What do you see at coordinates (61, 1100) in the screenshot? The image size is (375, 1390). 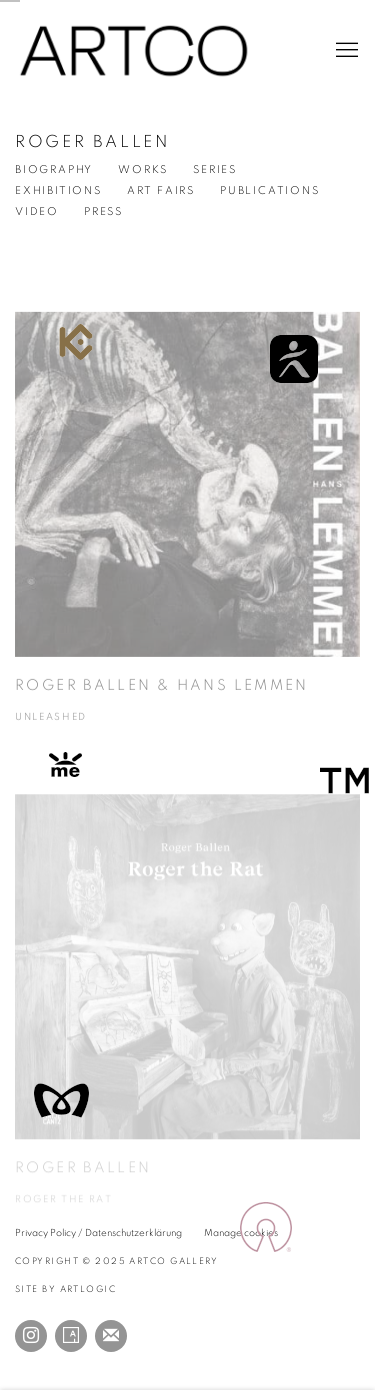 I see `tokyo metro logo` at bounding box center [61, 1100].